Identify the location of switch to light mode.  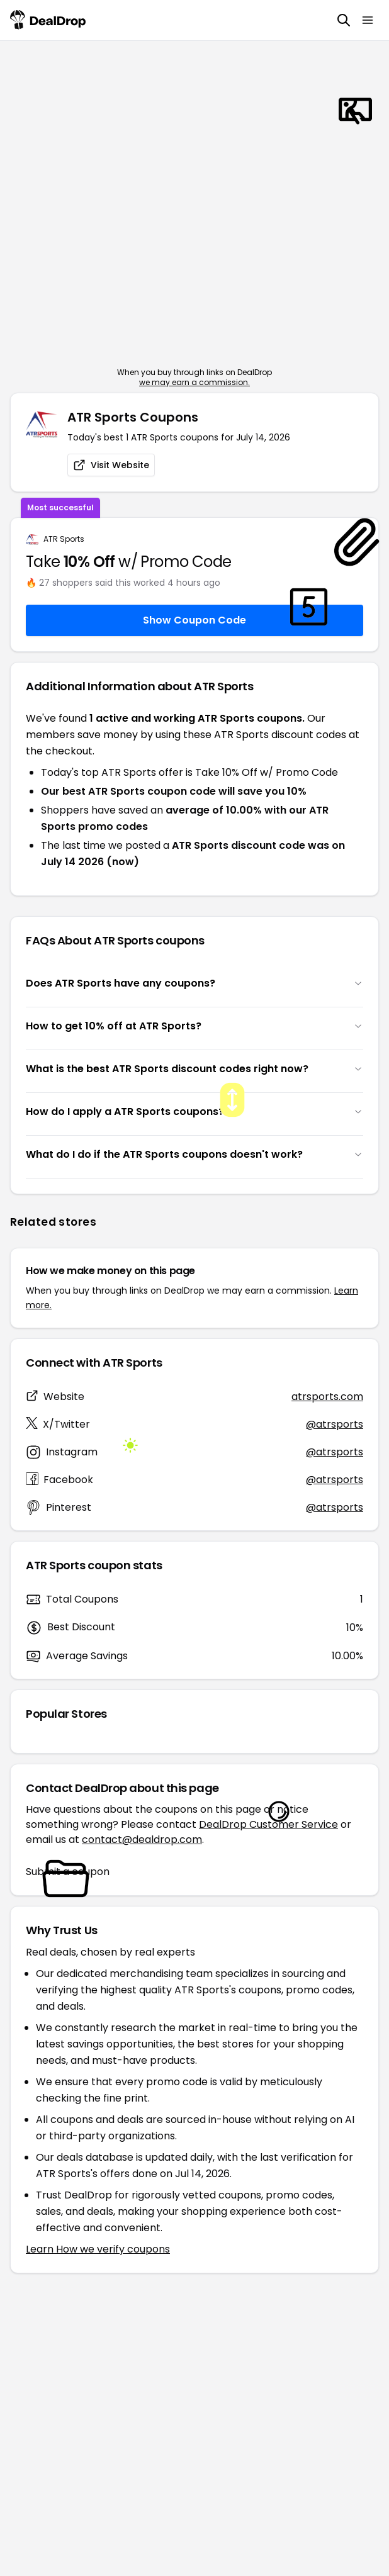
(130, 1445).